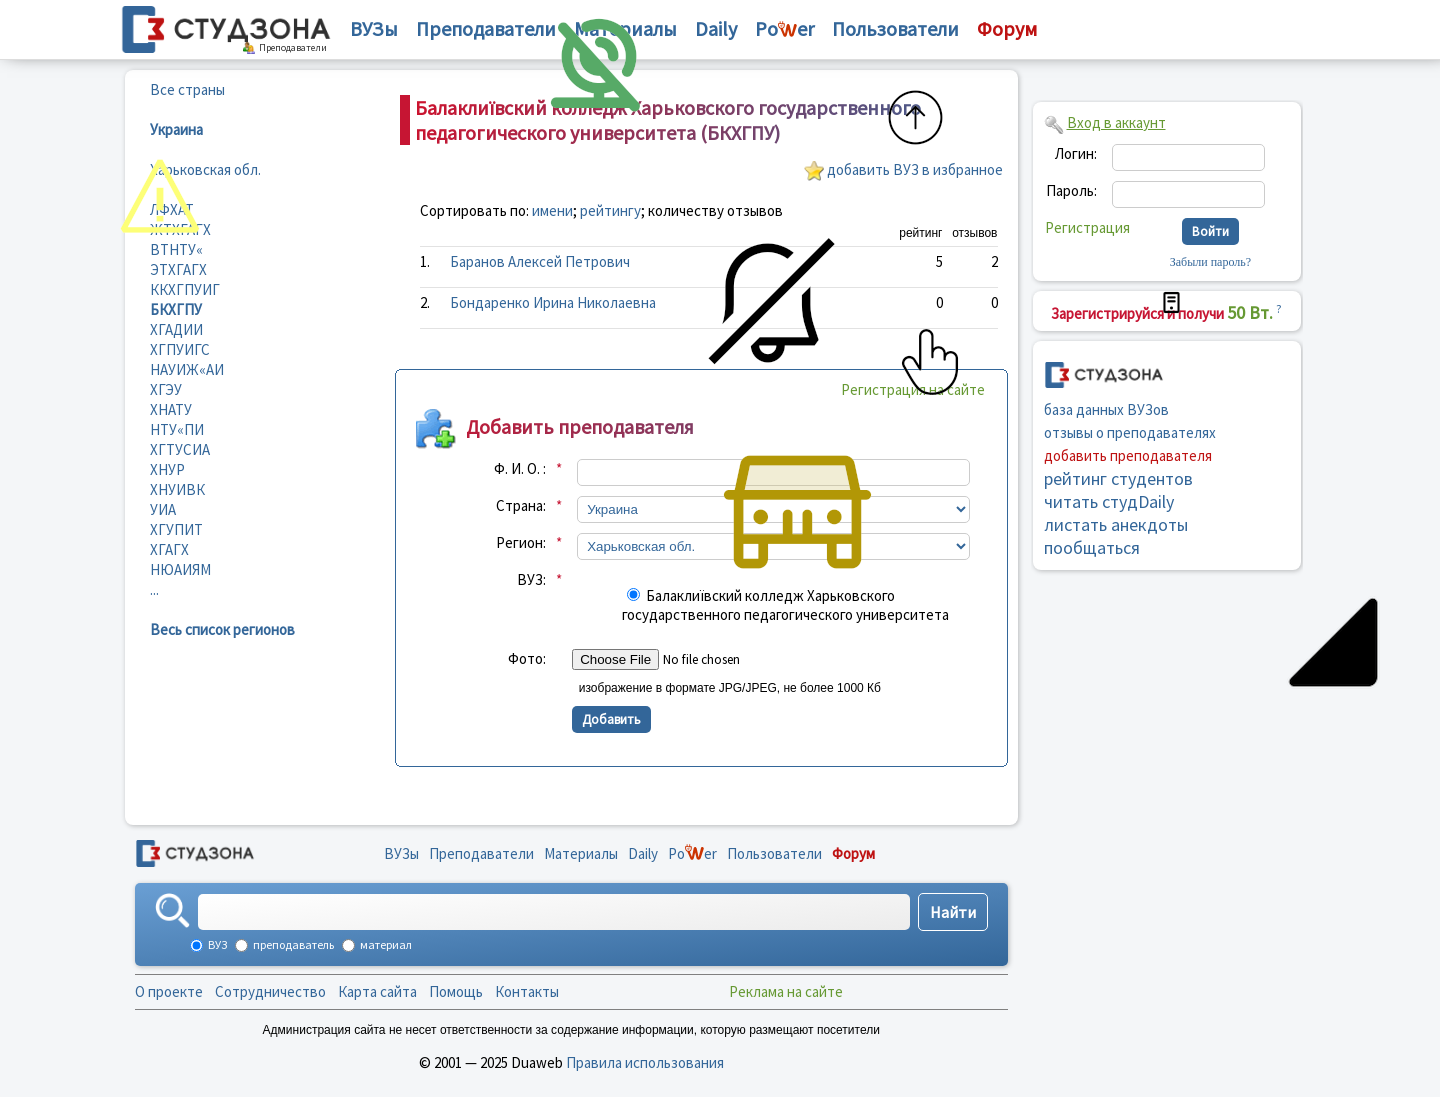 This screenshot has width=1440, height=1097. I want to click on select off-road or adventure vehicle type, so click(797, 514).